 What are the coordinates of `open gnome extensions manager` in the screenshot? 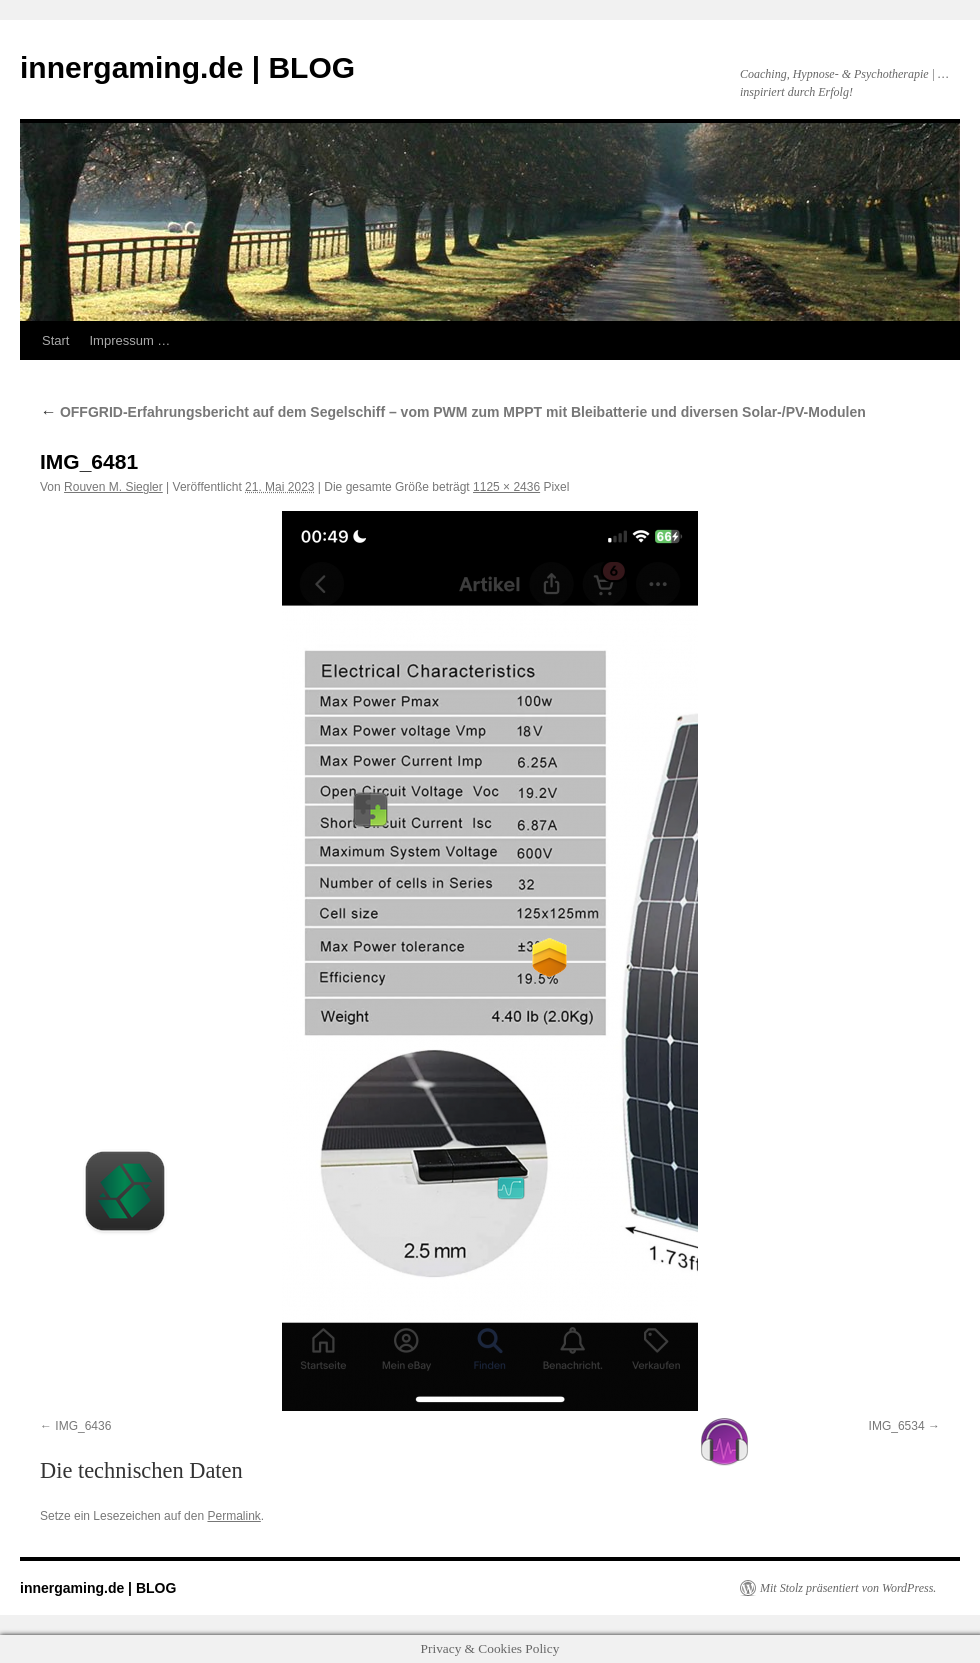 It's located at (370, 809).